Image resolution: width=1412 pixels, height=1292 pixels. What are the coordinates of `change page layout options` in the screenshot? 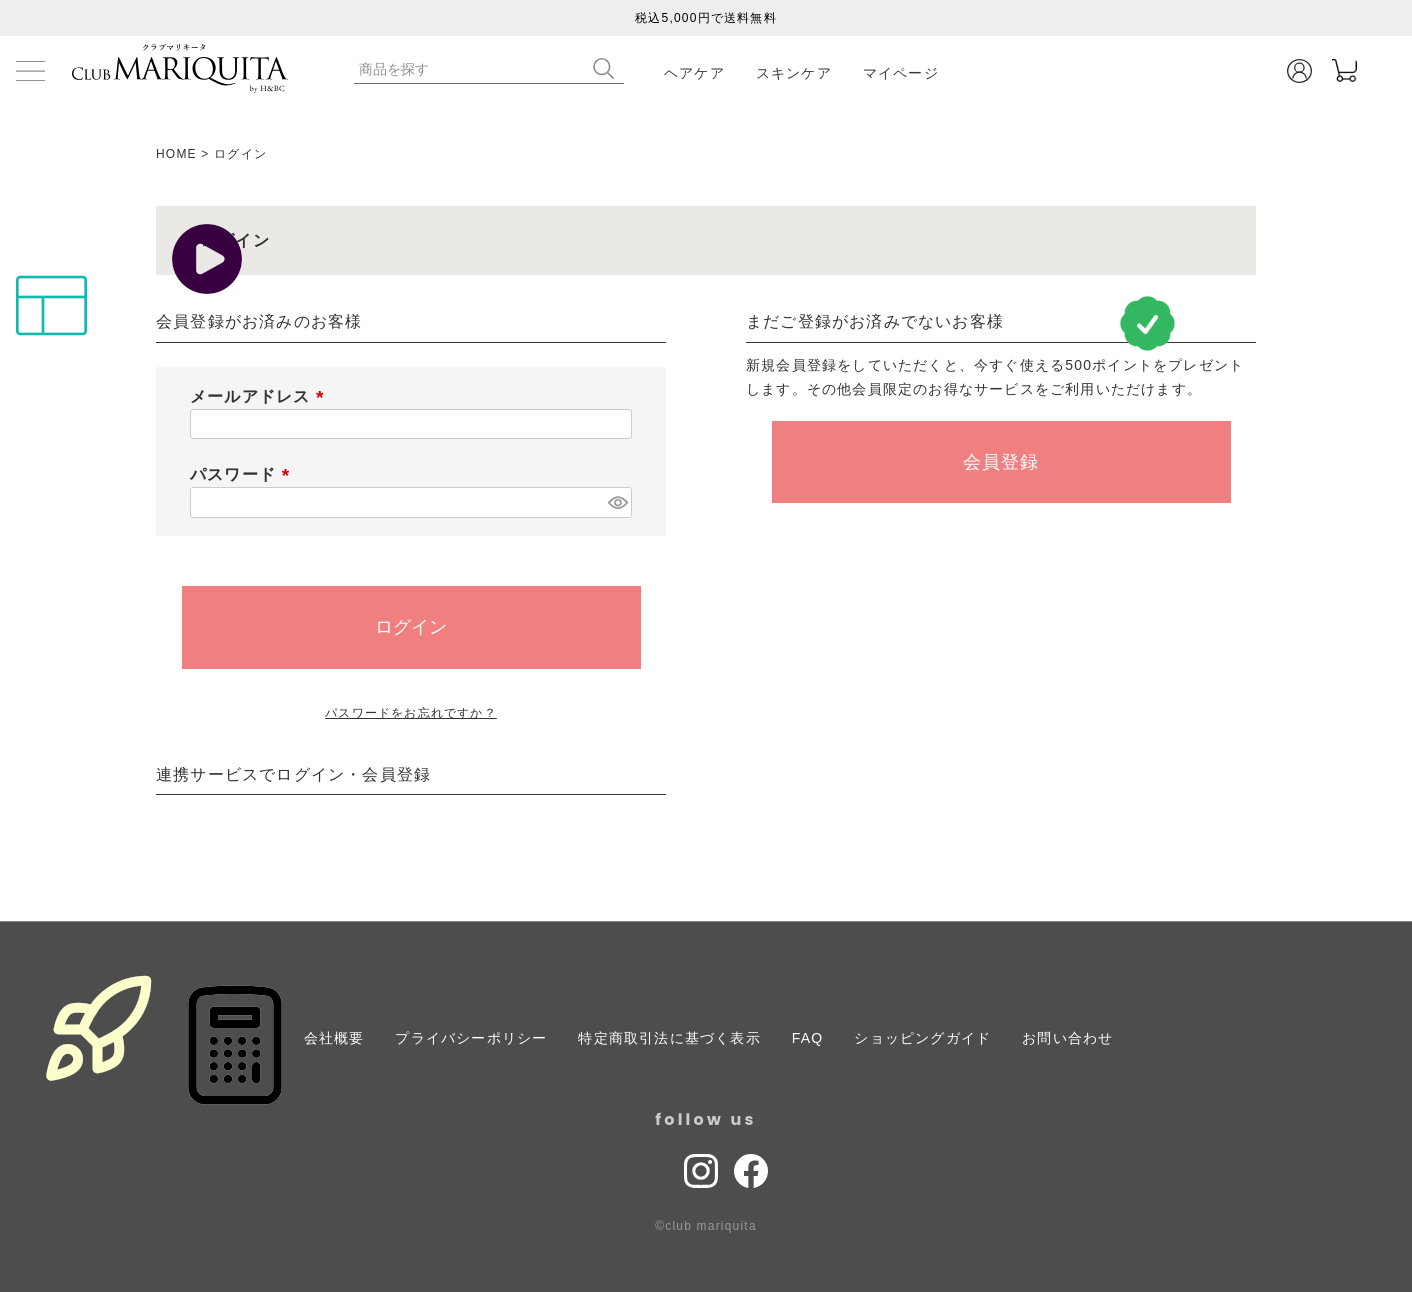 It's located at (51, 305).